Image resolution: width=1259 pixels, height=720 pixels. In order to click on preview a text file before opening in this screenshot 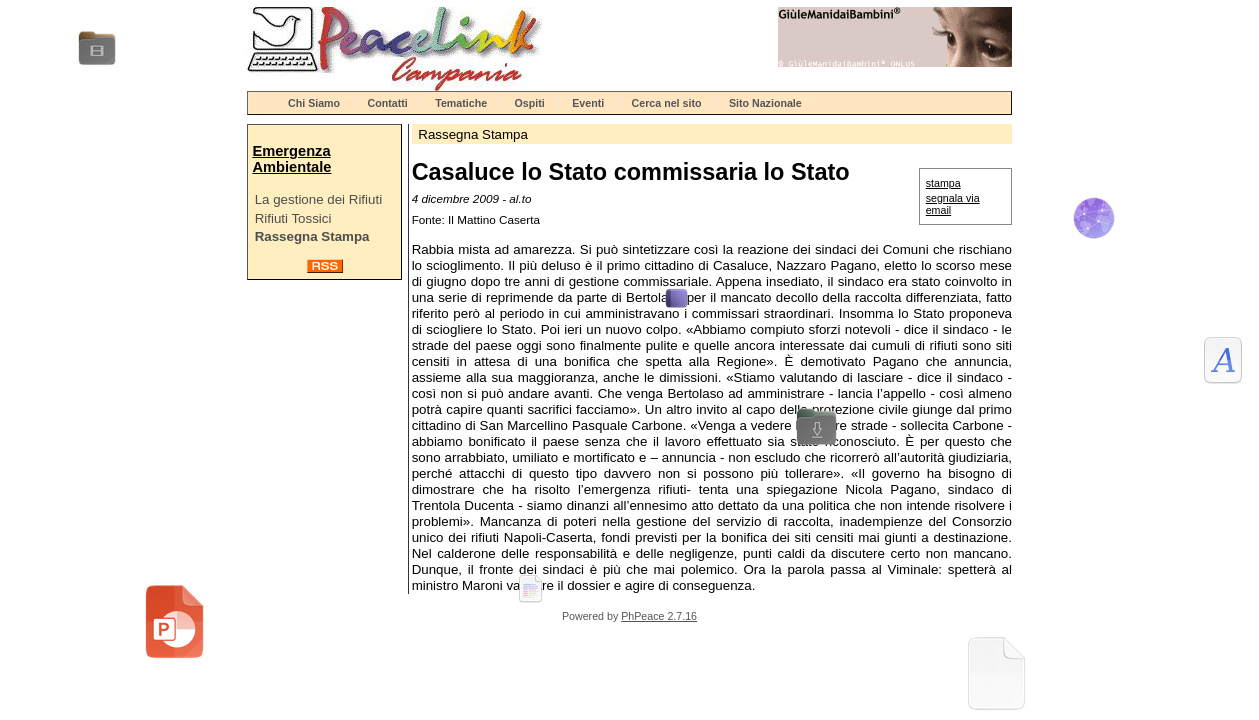, I will do `click(996, 673)`.